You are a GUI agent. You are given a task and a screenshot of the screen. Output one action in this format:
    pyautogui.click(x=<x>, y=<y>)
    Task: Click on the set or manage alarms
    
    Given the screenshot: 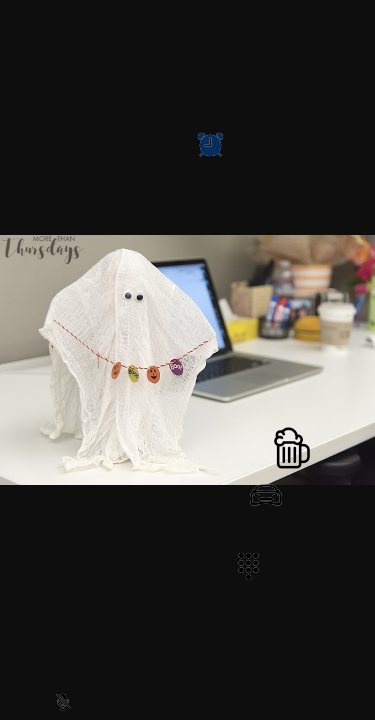 What is the action you would take?
    pyautogui.click(x=210, y=144)
    